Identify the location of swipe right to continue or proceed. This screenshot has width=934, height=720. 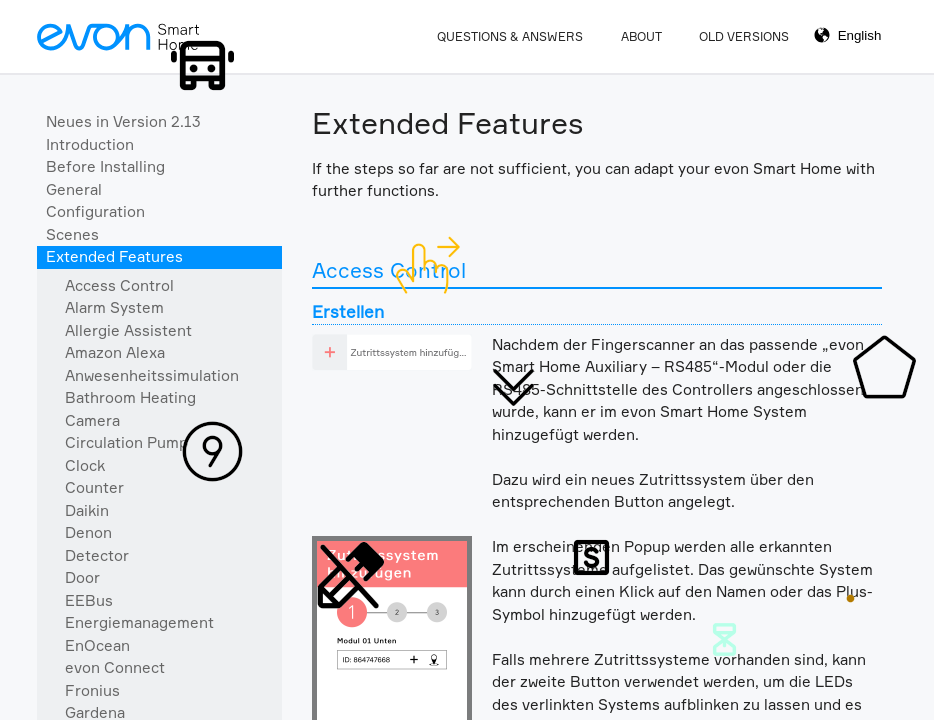
(424, 267).